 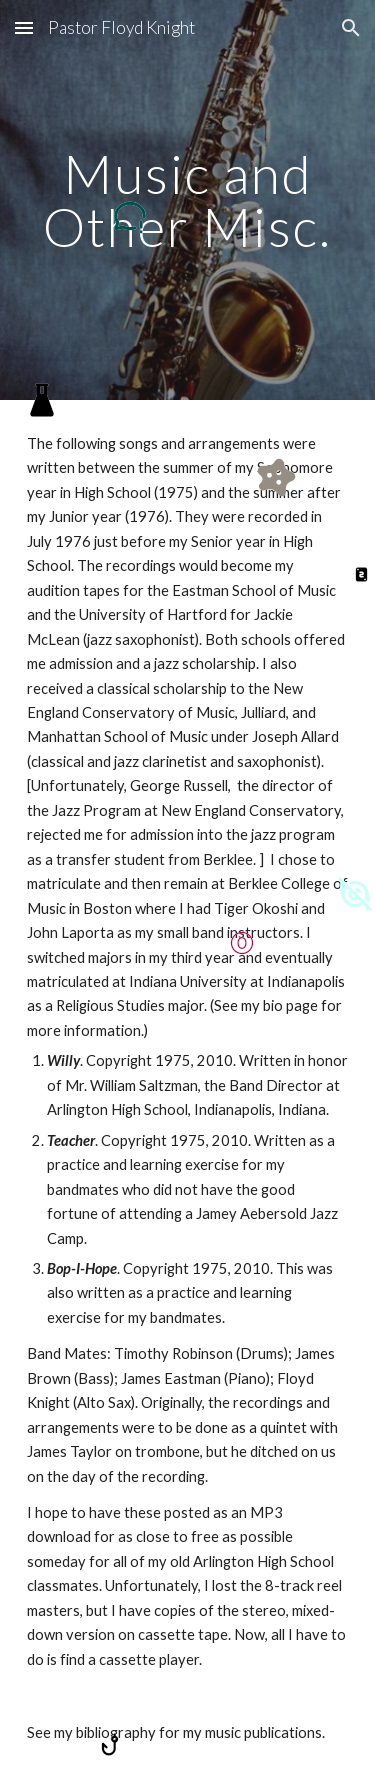 I want to click on disable storm alerts, so click(x=355, y=894).